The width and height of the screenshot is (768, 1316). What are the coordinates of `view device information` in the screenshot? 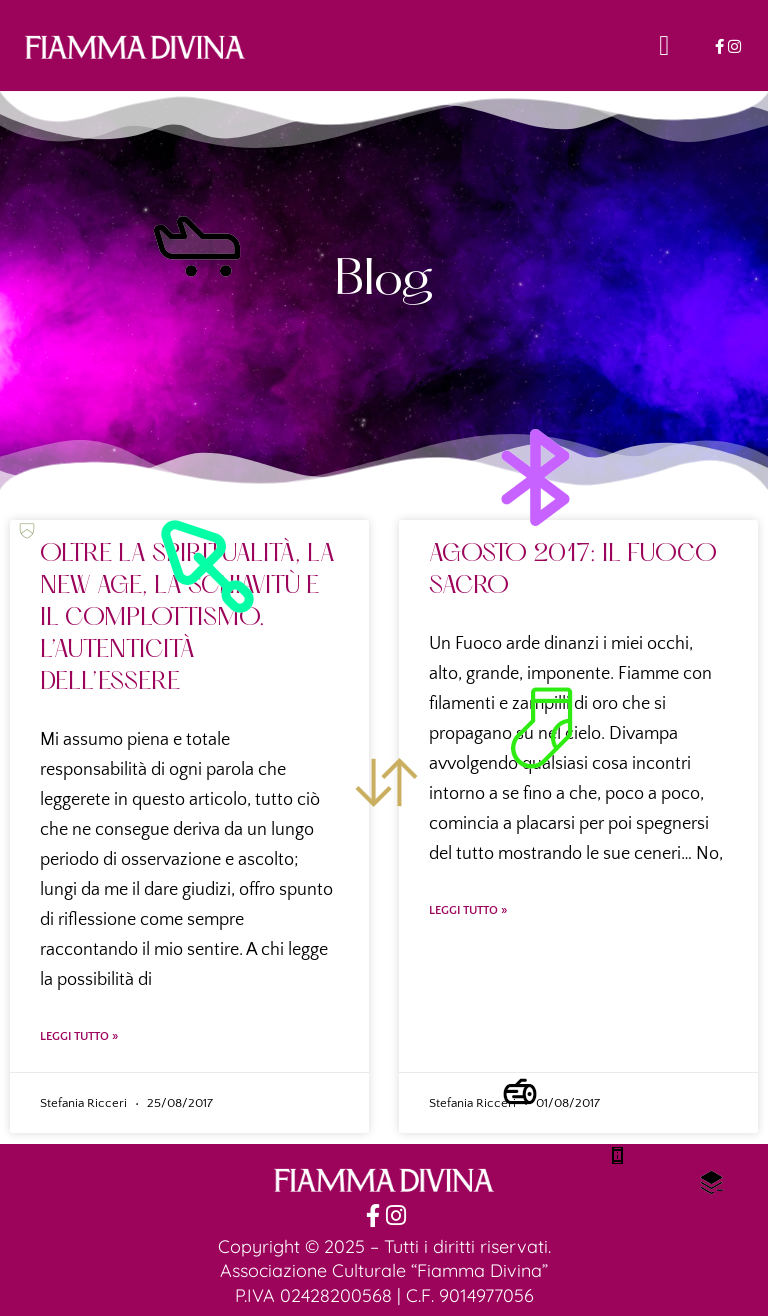 It's located at (617, 1155).